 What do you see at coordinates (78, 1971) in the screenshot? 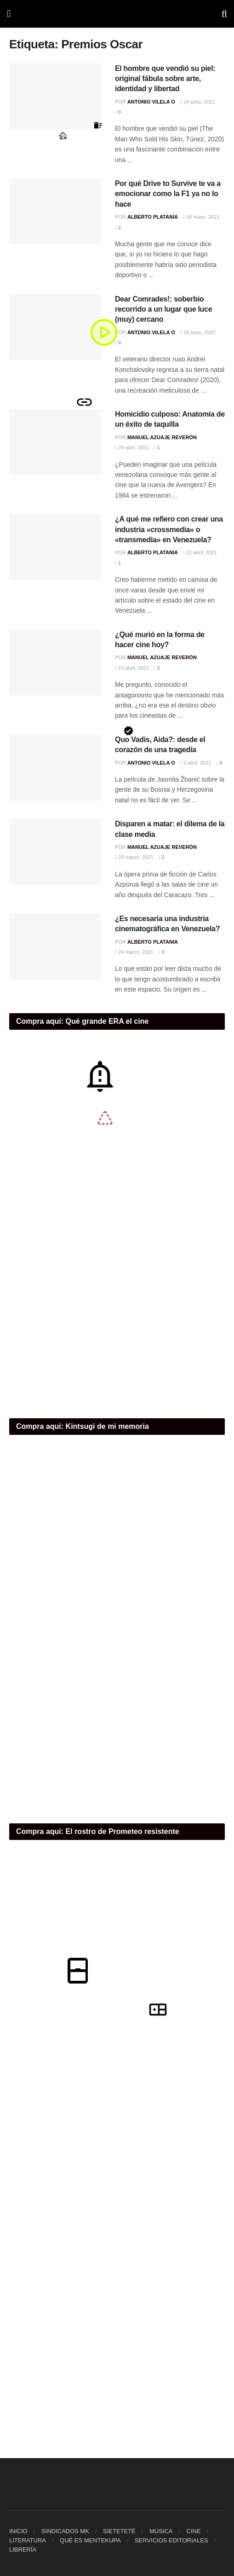
I see `view window sensor status` at bounding box center [78, 1971].